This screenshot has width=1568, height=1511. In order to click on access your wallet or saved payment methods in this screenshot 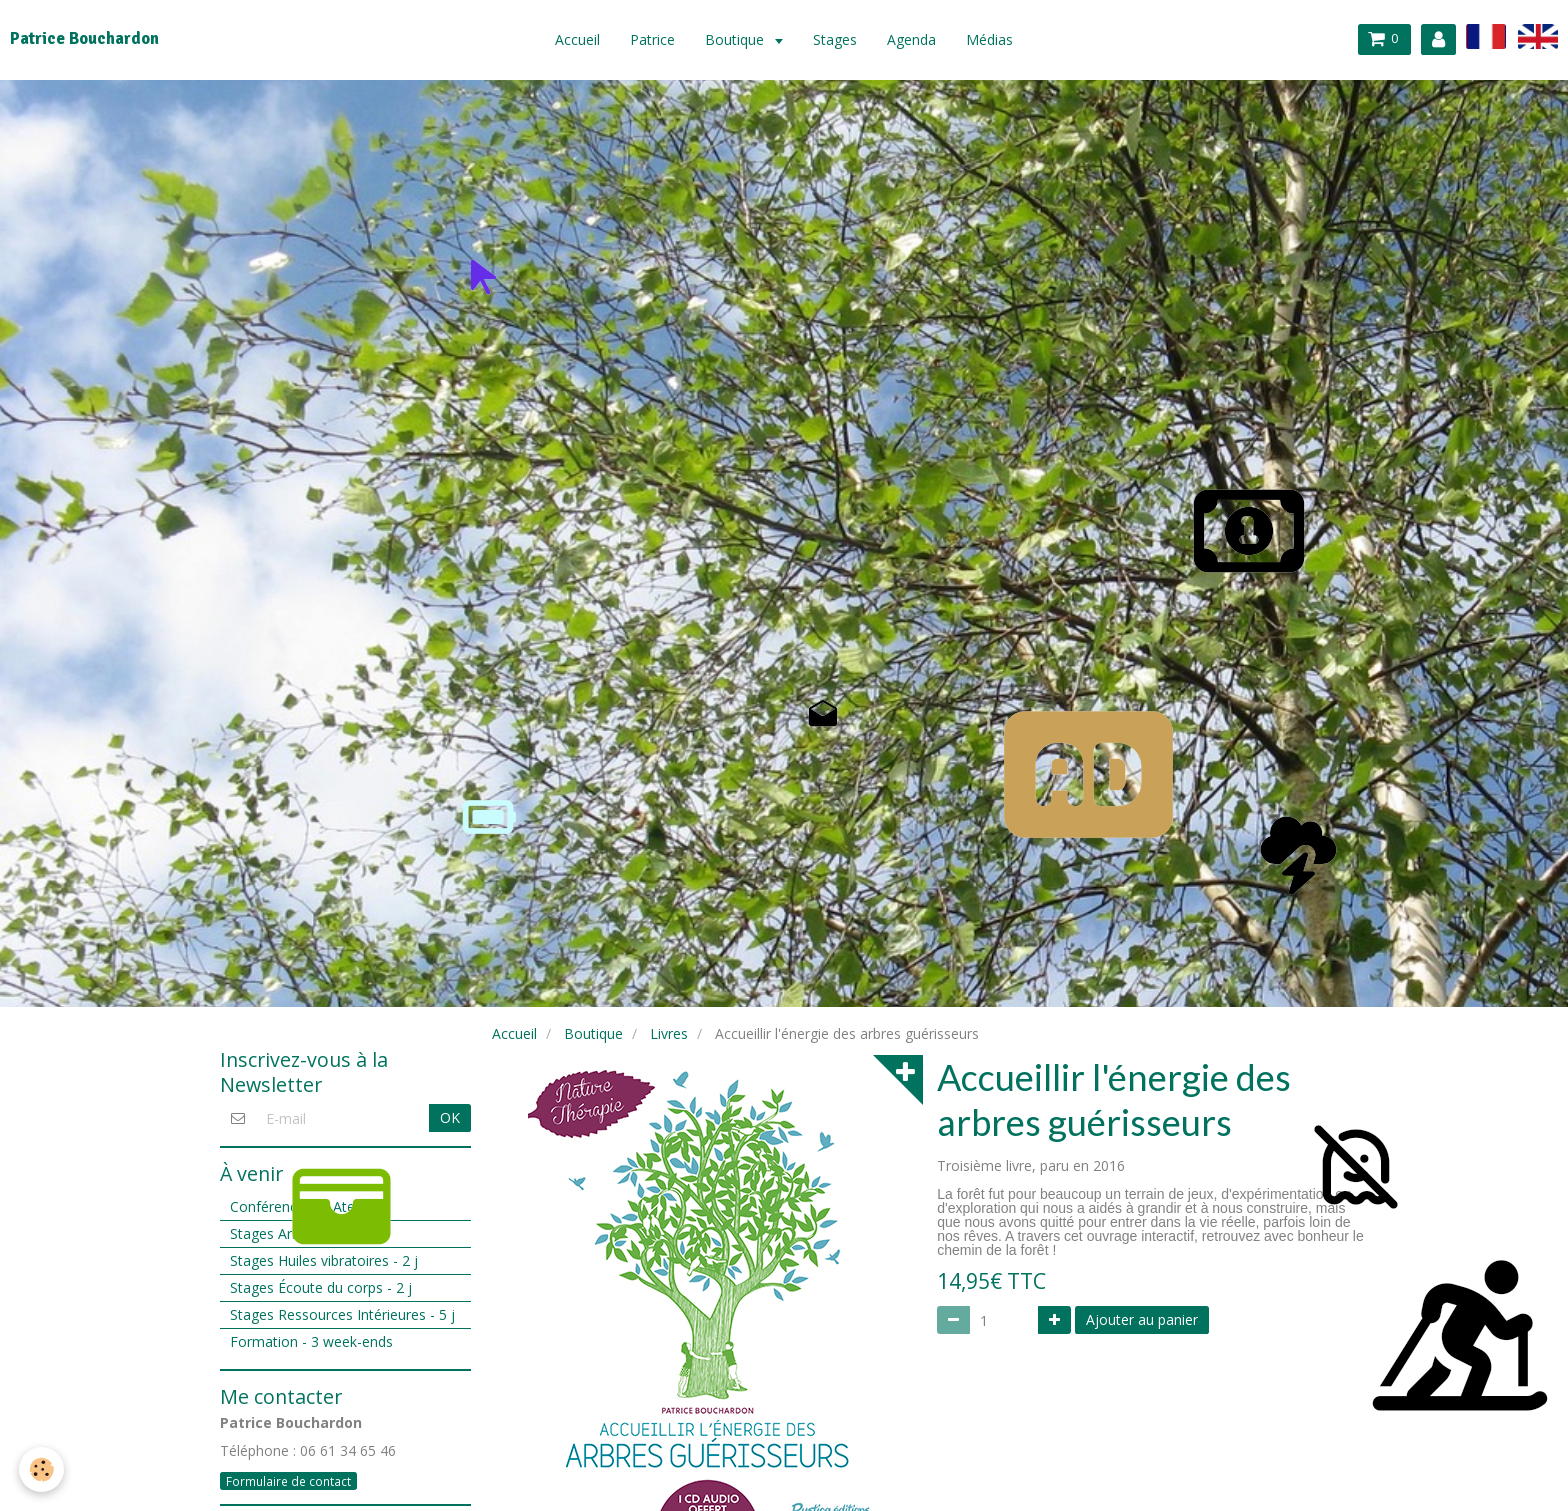, I will do `click(341, 1206)`.